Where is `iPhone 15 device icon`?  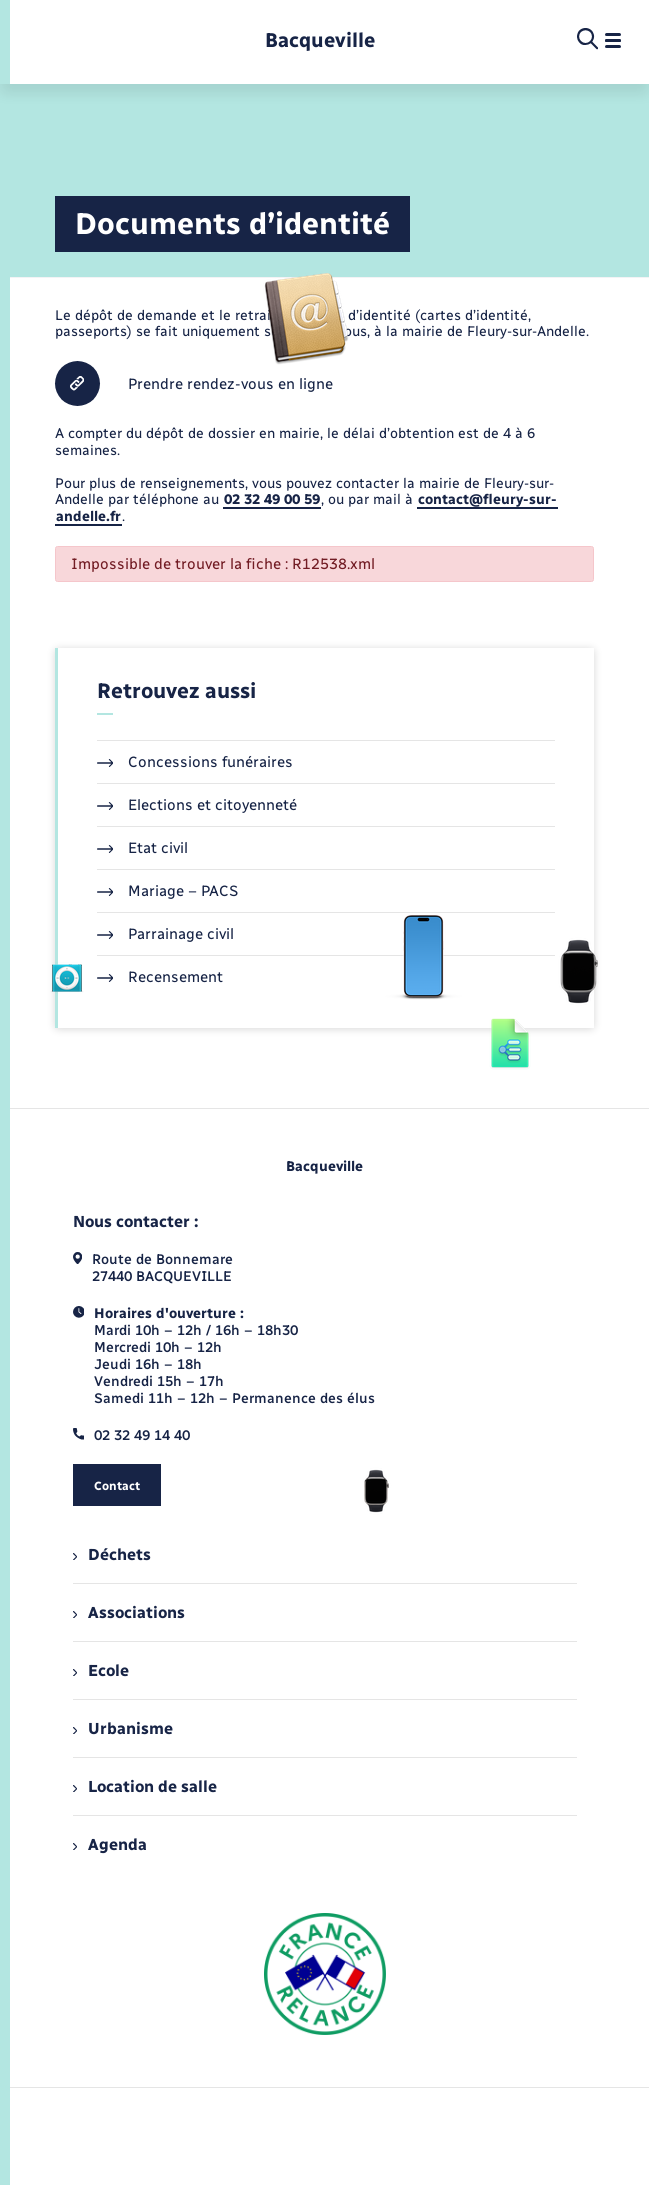
iPhone 15 device icon is located at coordinates (423, 957).